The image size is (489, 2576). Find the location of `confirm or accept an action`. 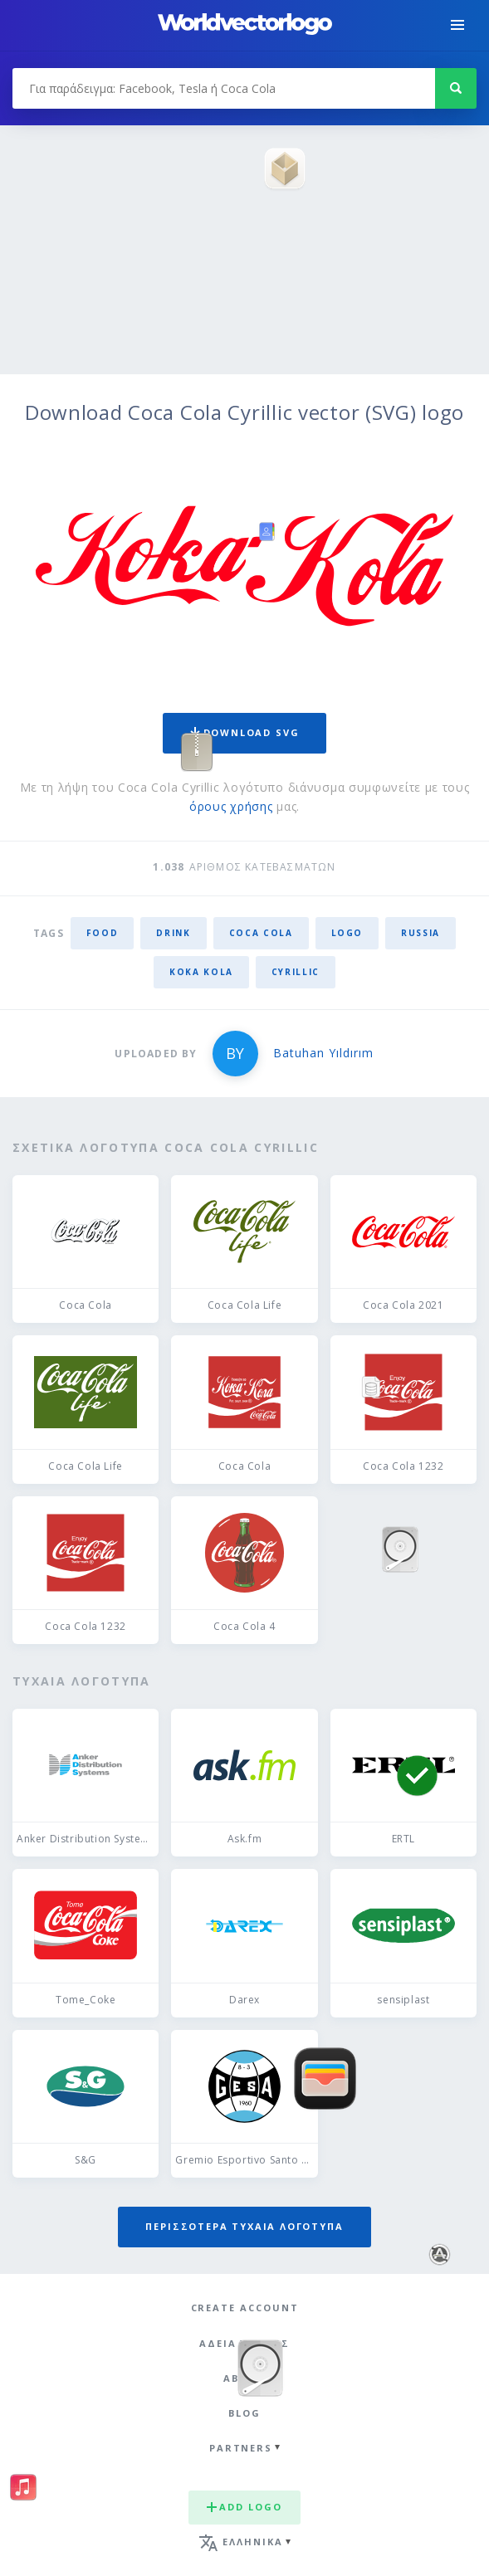

confirm or accept an action is located at coordinates (417, 1775).